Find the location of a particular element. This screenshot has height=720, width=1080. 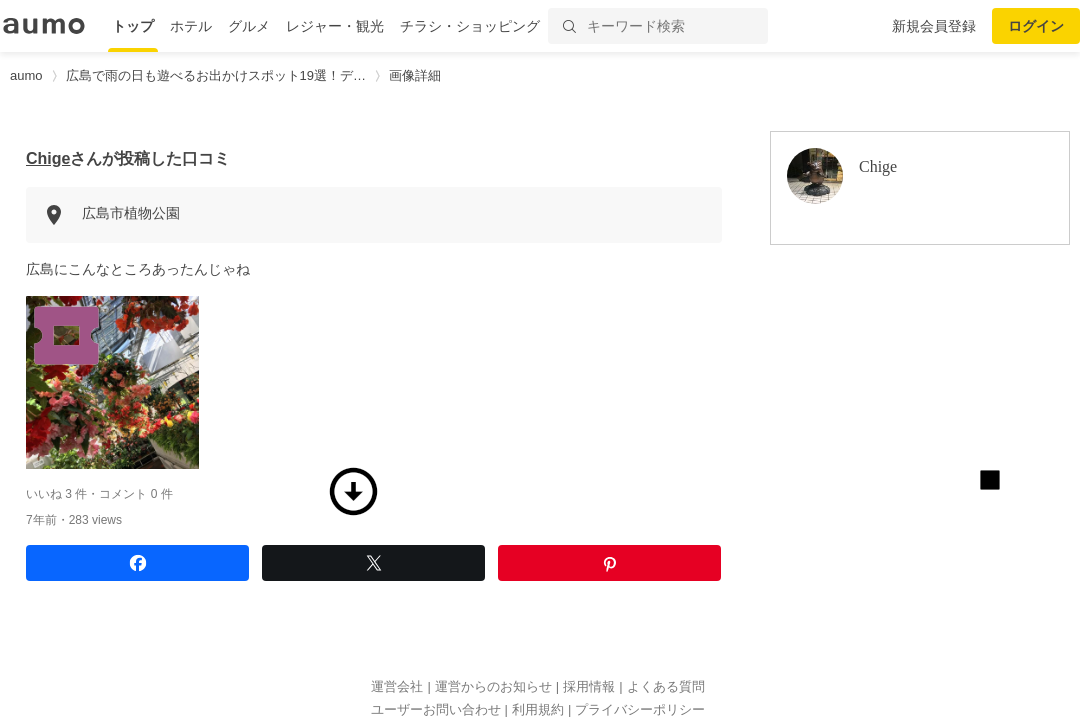

download a file or content is located at coordinates (353, 491).